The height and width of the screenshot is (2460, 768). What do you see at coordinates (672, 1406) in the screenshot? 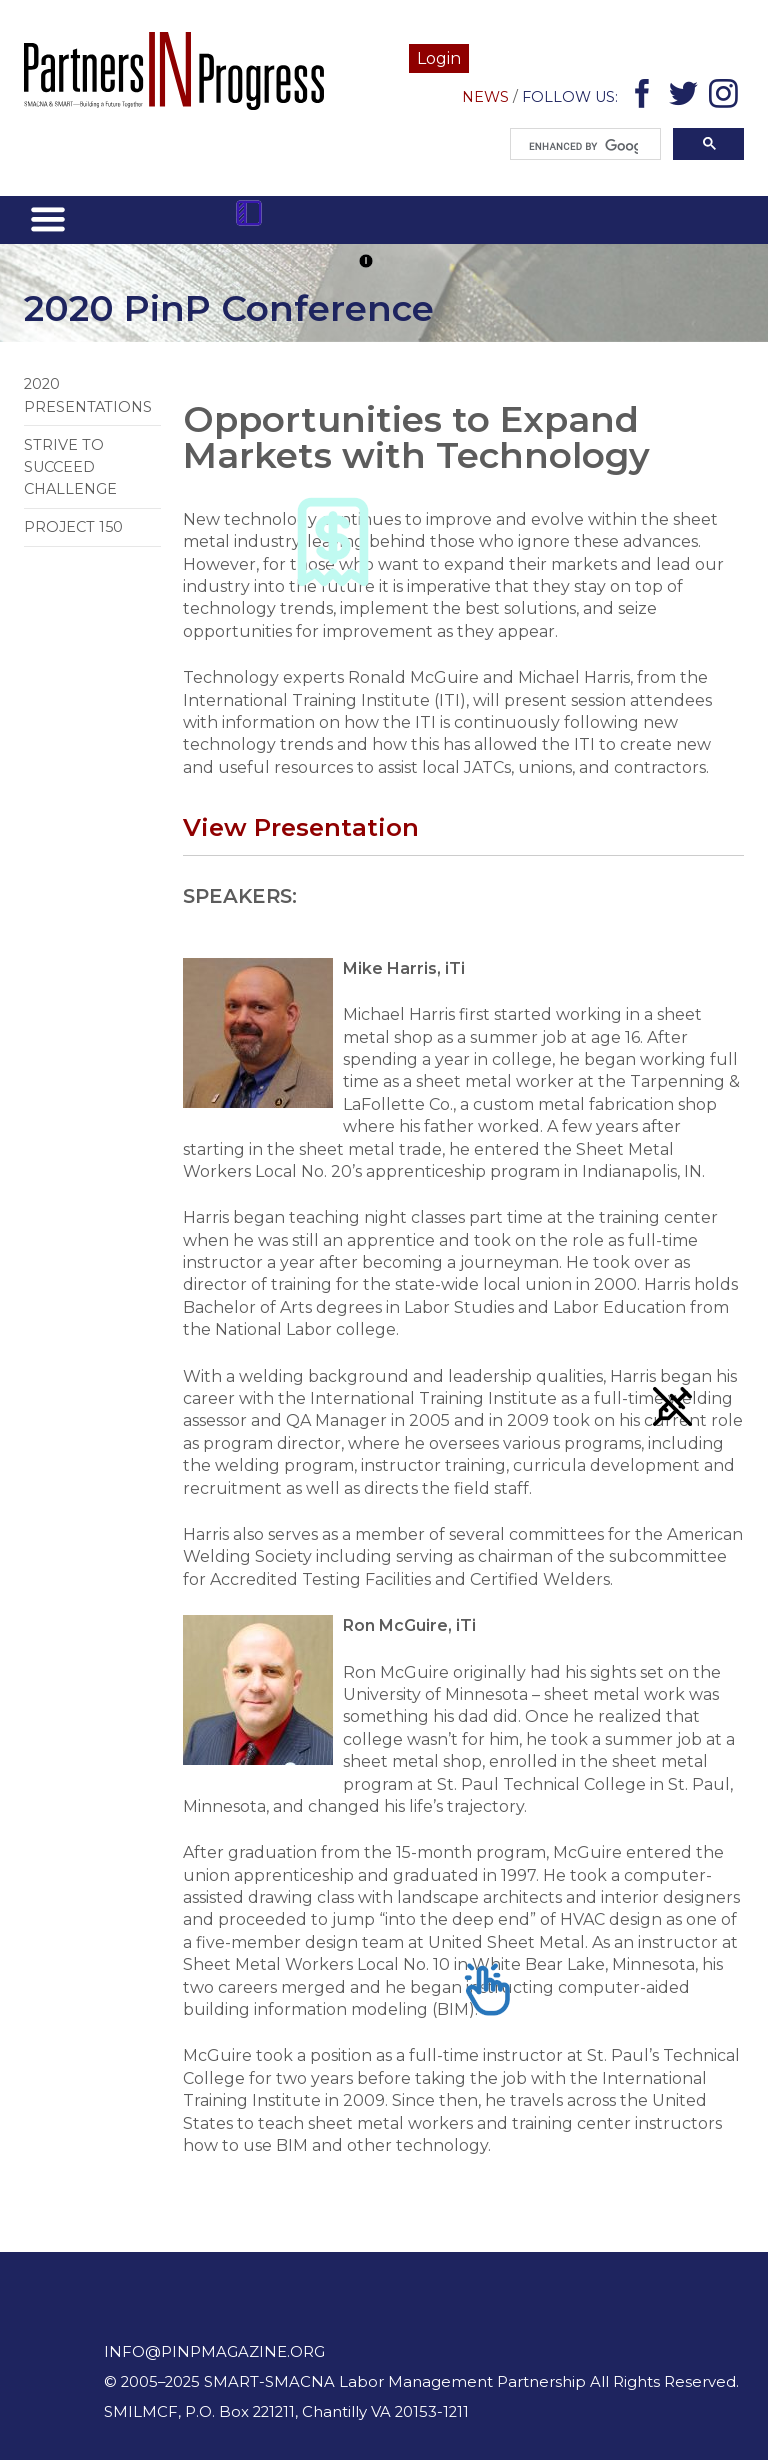
I see `indicates vaccination not available or required` at bounding box center [672, 1406].